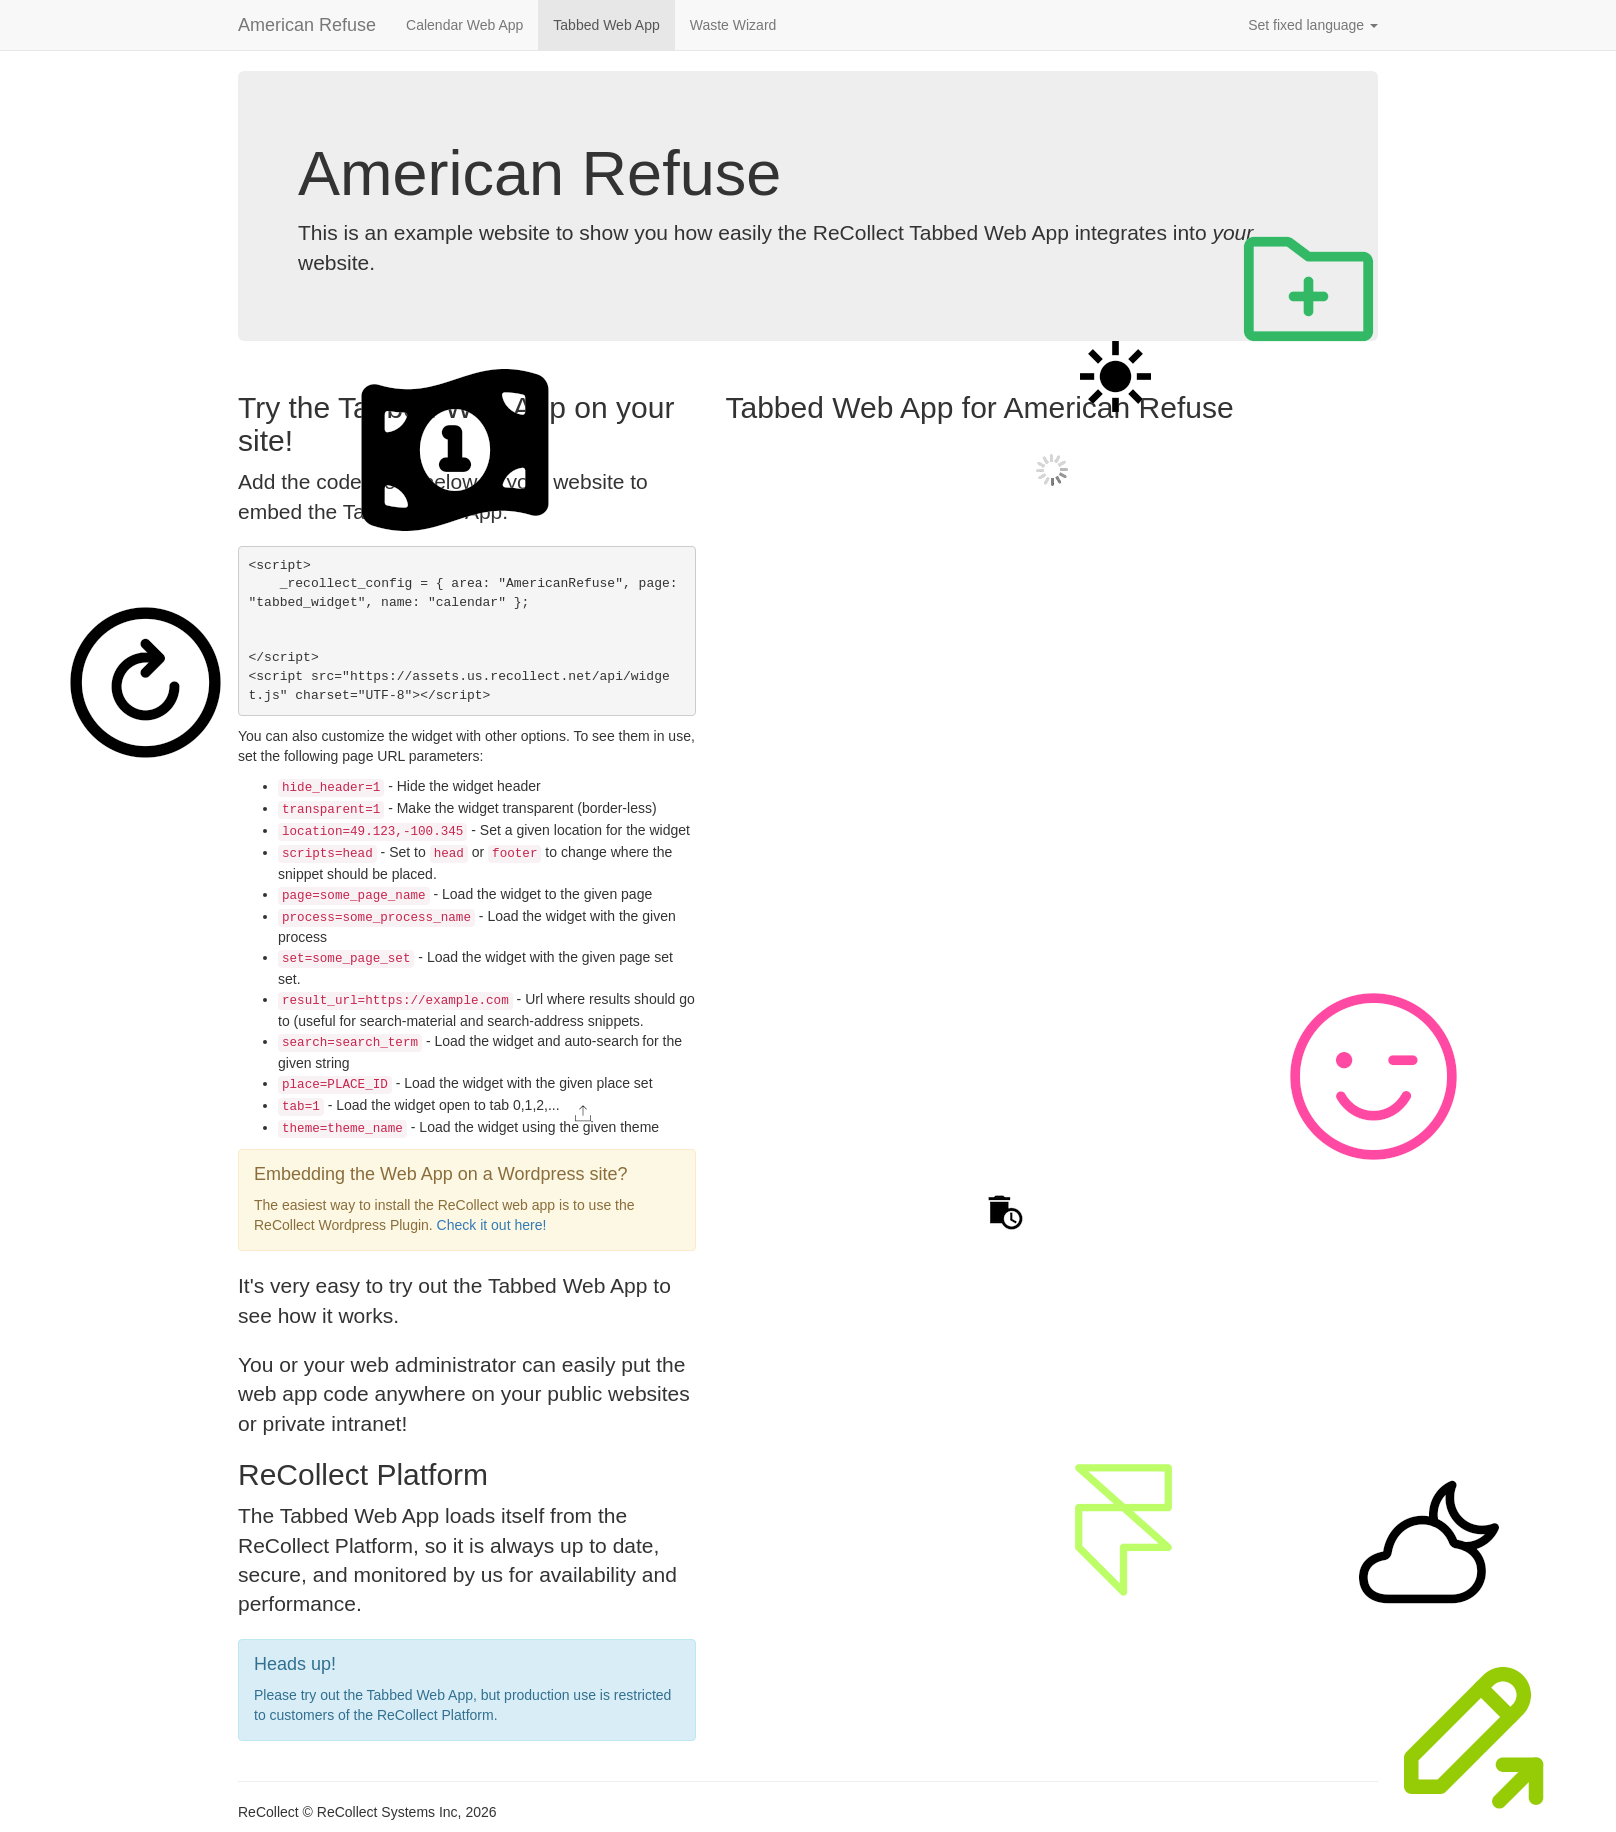 This screenshot has width=1616, height=1832. What do you see at coordinates (1308, 286) in the screenshot?
I see `create a new folder` at bounding box center [1308, 286].